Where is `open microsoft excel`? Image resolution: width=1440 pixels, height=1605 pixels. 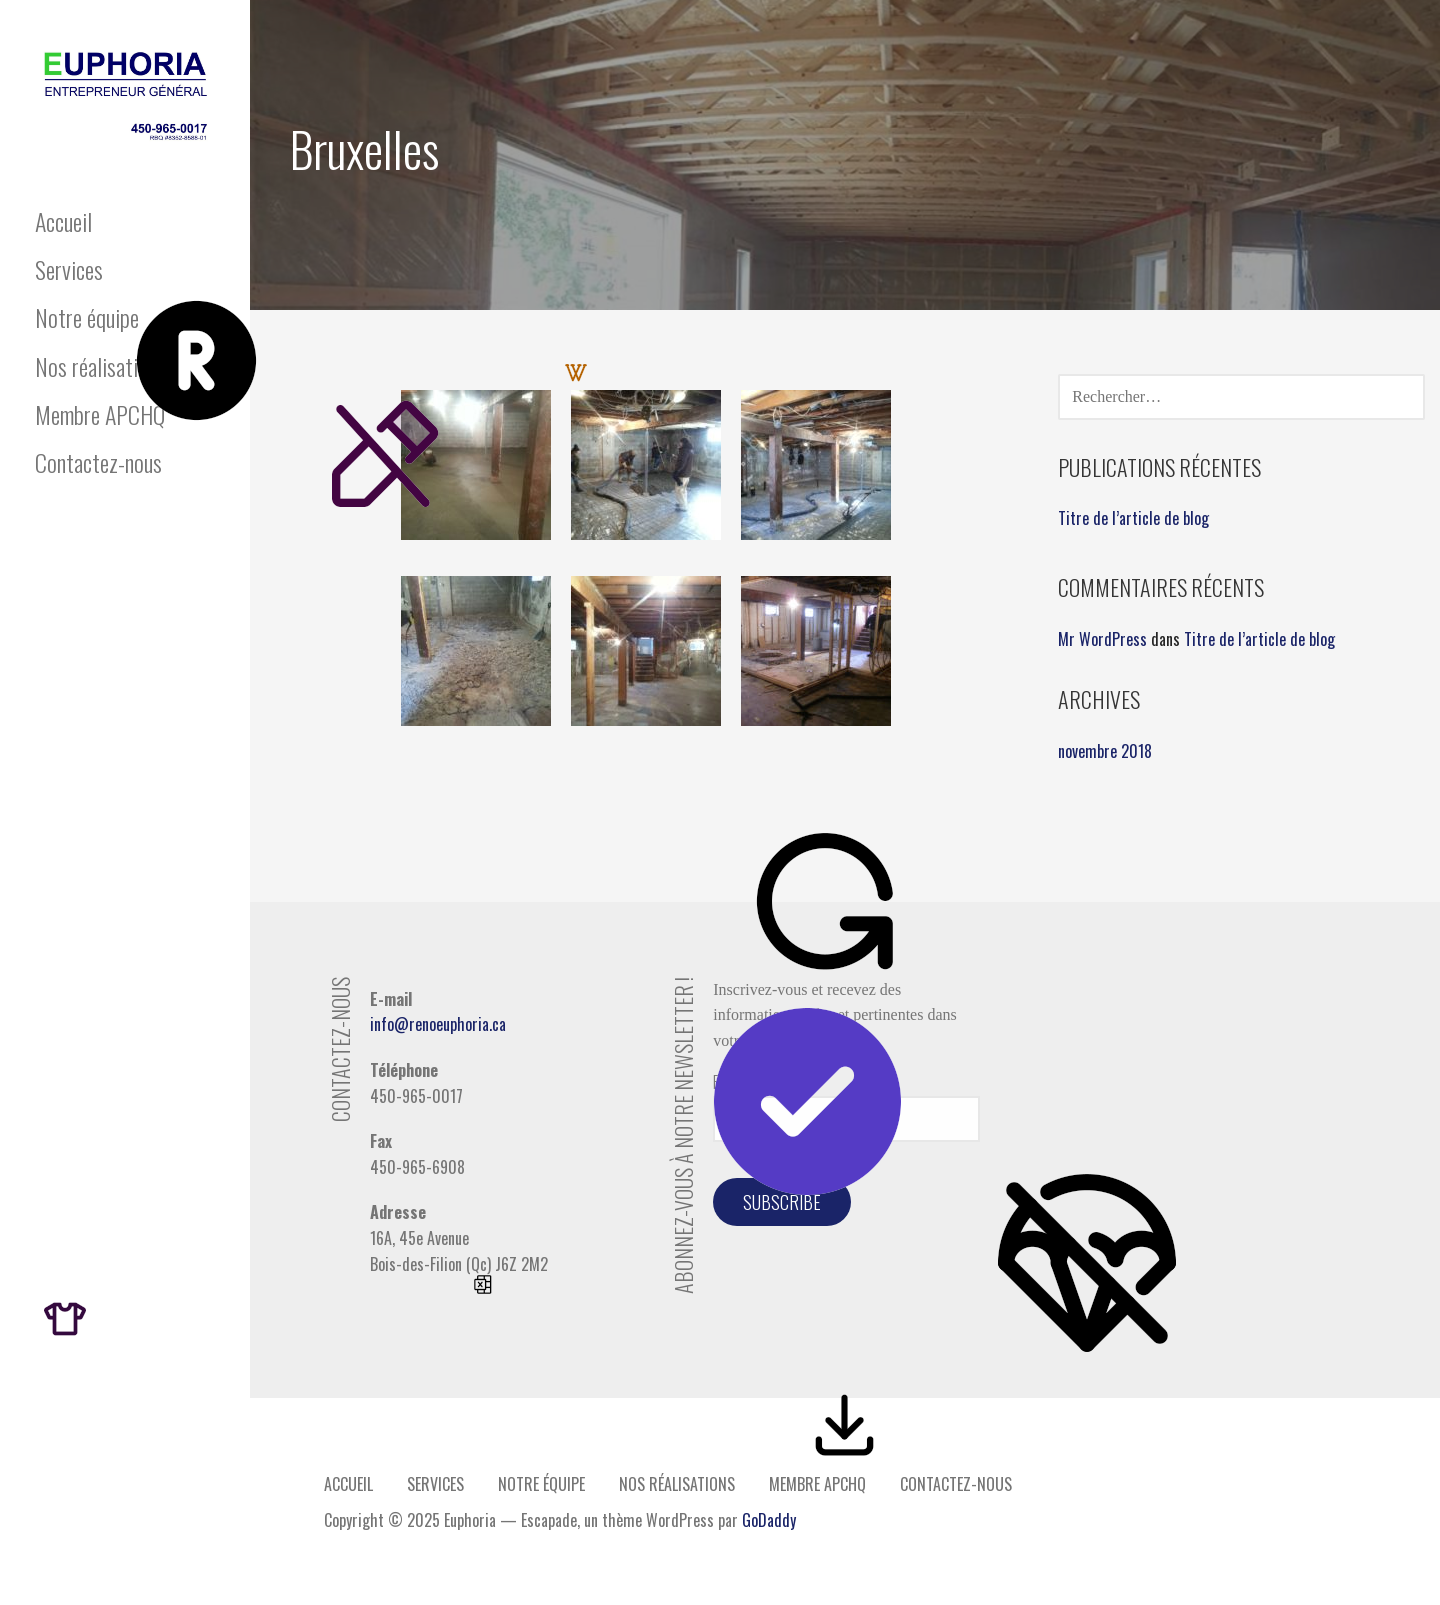 open microsoft excel is located at coordinates (483, 1284).